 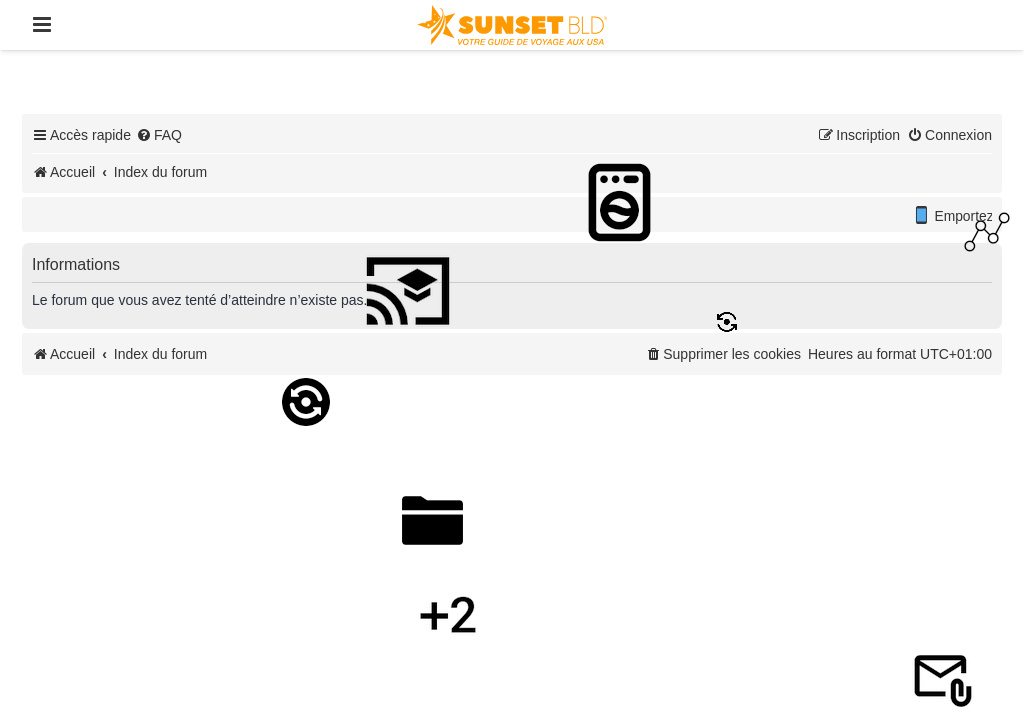 What do you see at coordinates (448, 616) in the screenshot?
I see `increase exposure by 2 stops in photo editing` at bounding box center [448, 616].